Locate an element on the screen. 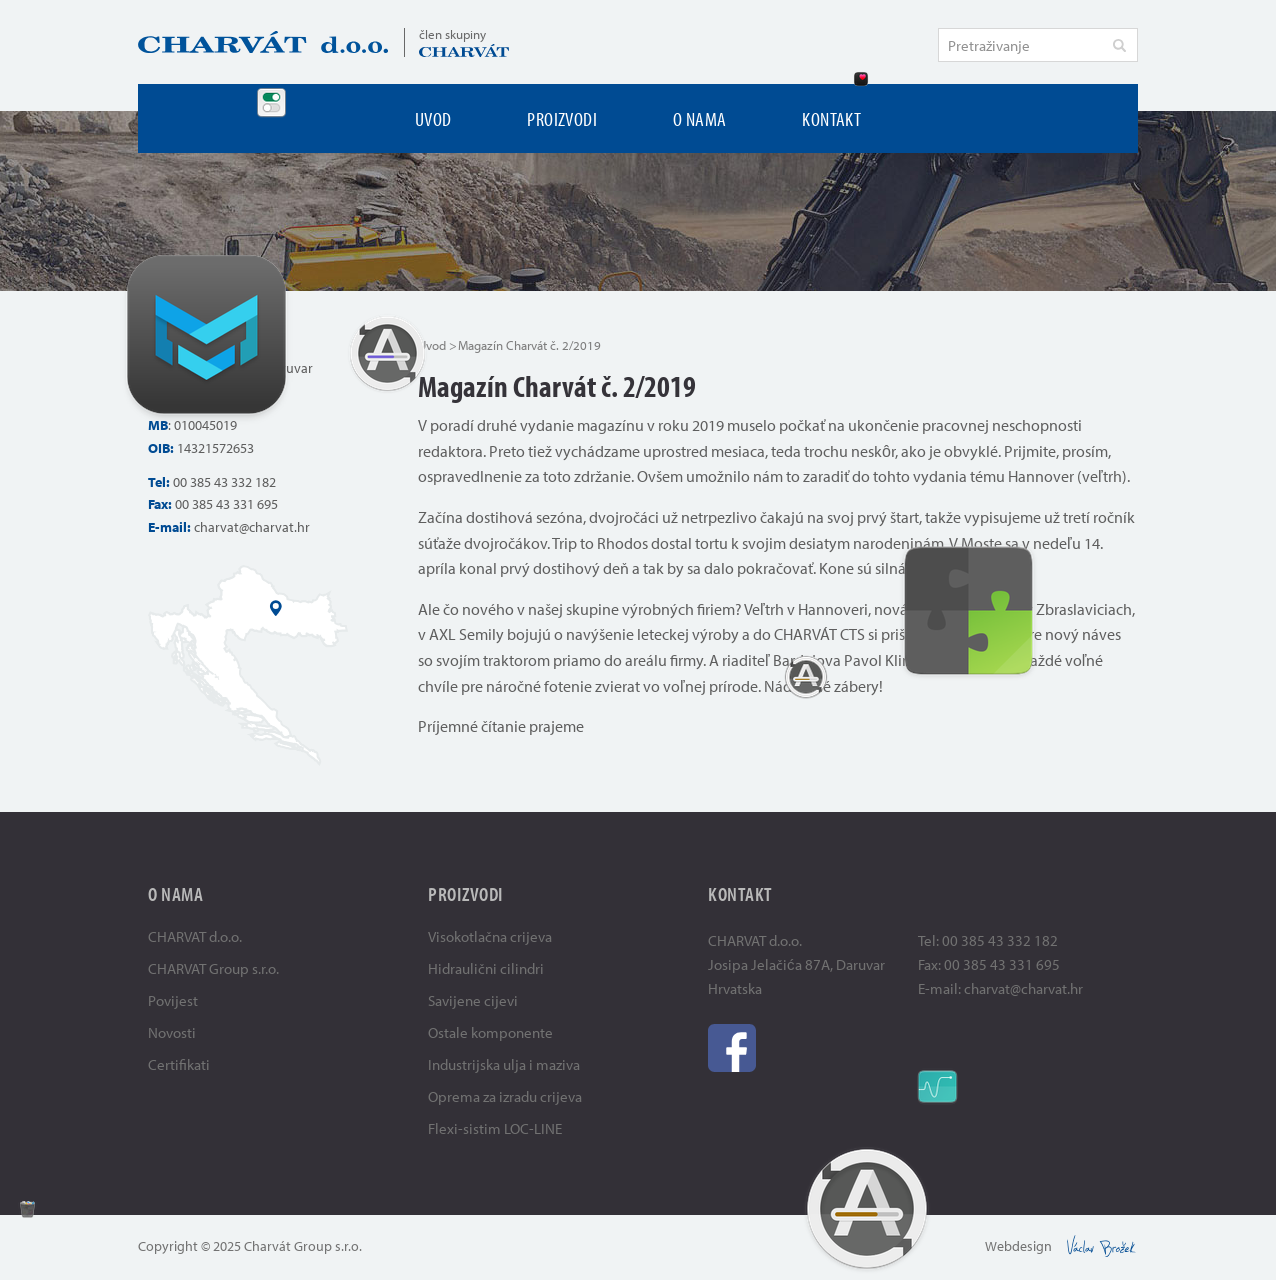 Image resolution: width=1276 pixels, height=1280 pixels. open the software updater application is located at coordinates (867, 1209).